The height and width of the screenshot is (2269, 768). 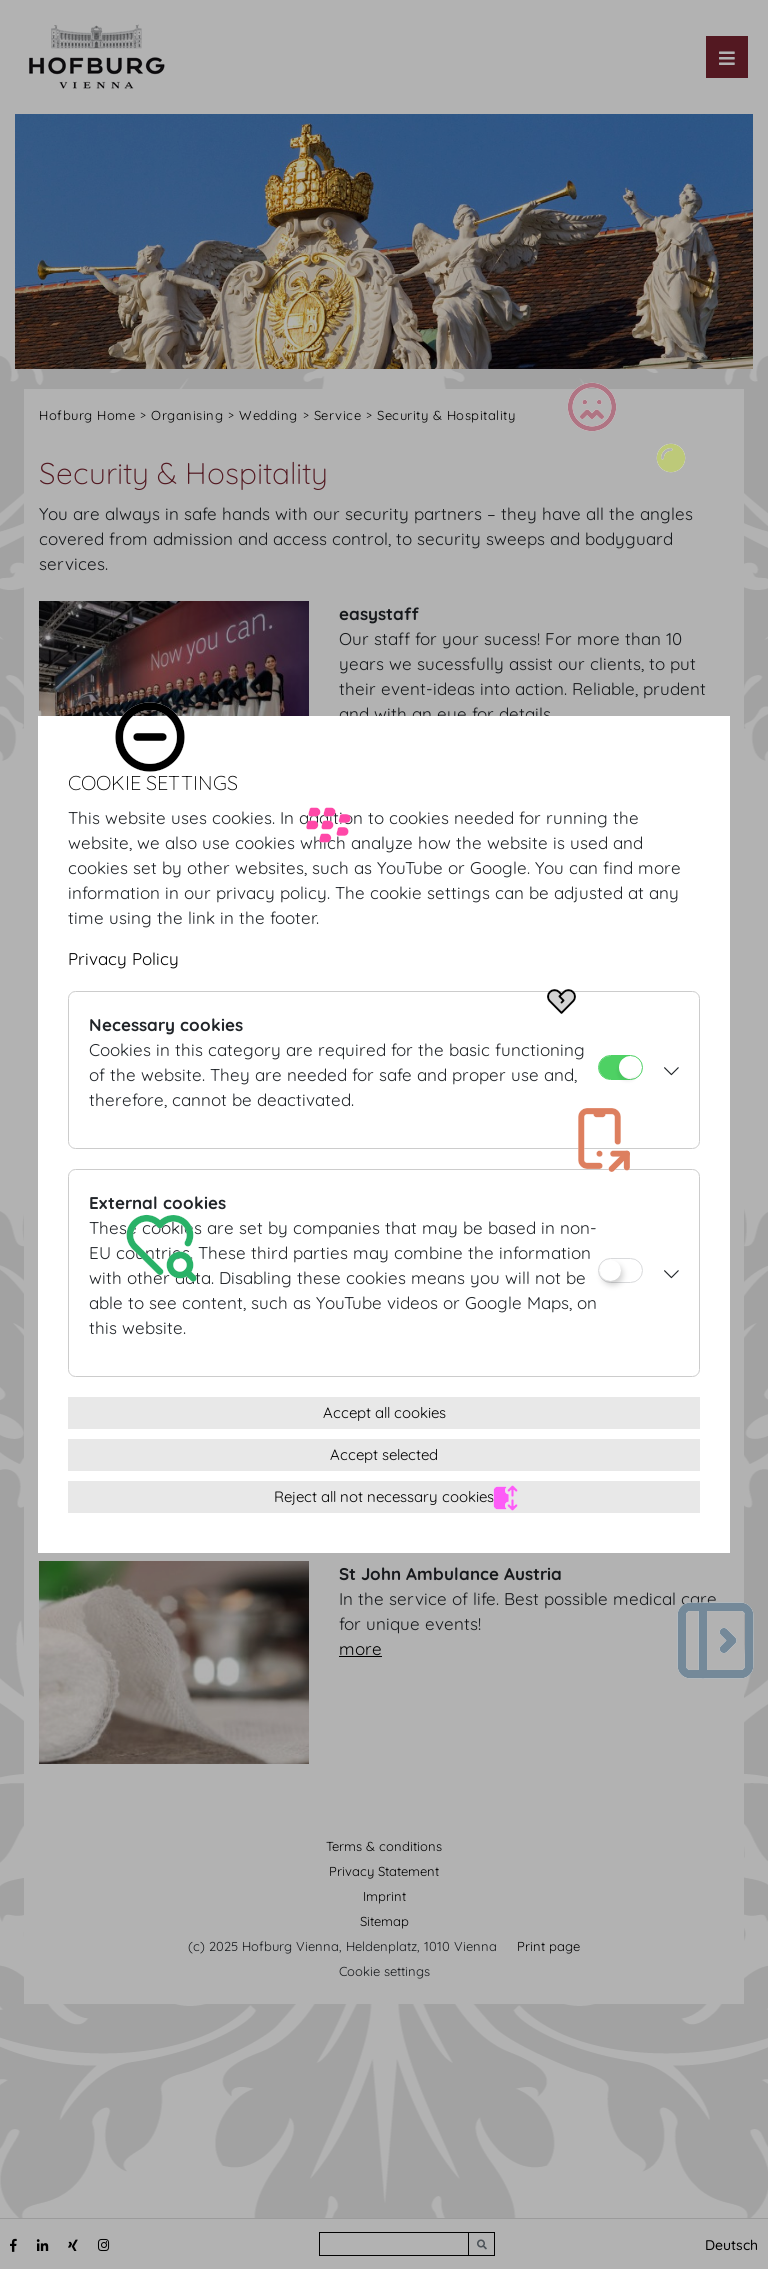 I want to click on BlackBerry brand logo, so click(x=329, y=825).